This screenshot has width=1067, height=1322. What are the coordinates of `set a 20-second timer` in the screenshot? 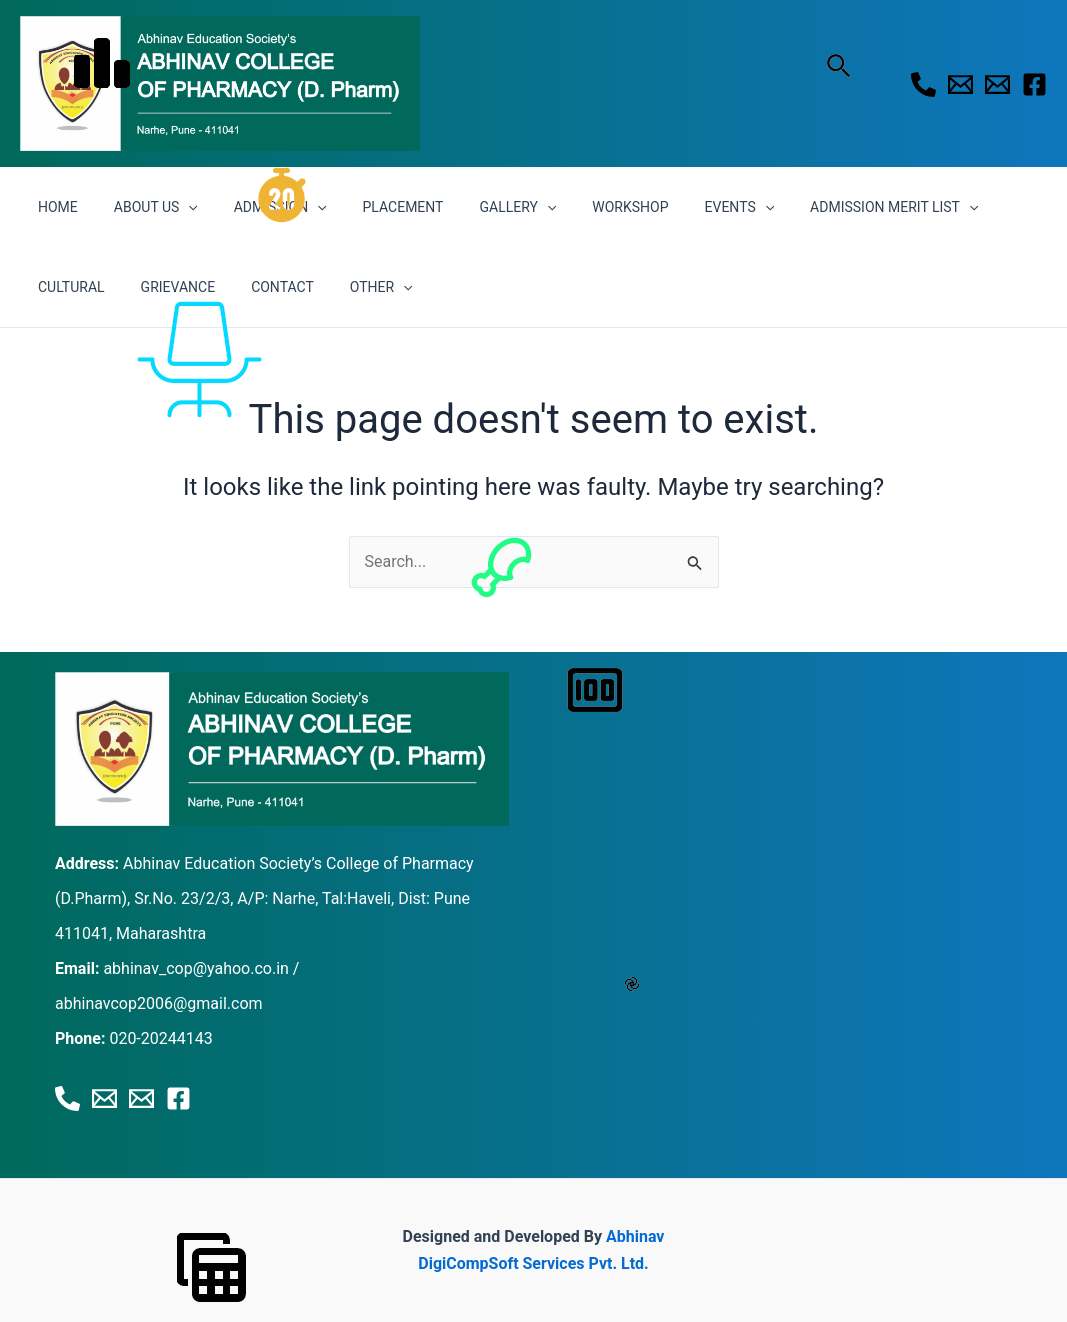 It's located at (281, 195).